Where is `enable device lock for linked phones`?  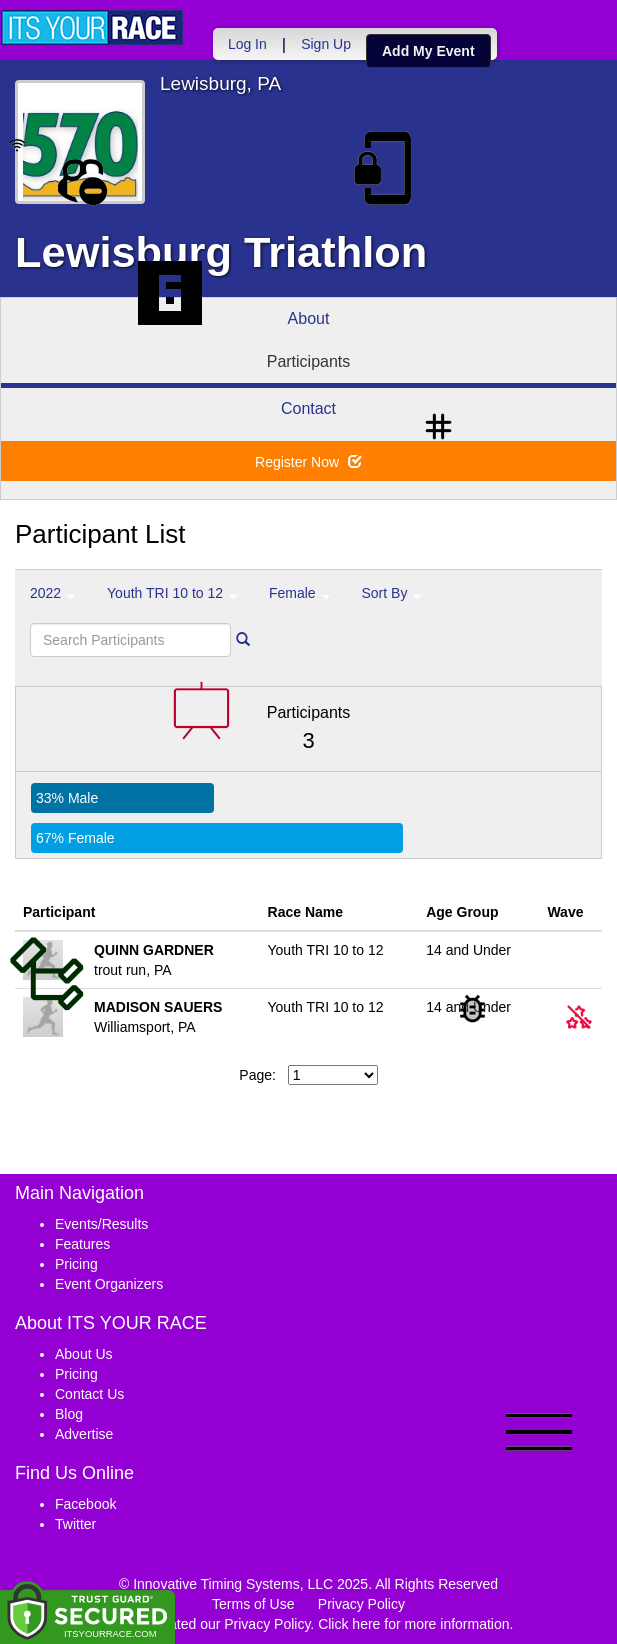
enable device lock for linked phones is located at coordinates (381, 168).